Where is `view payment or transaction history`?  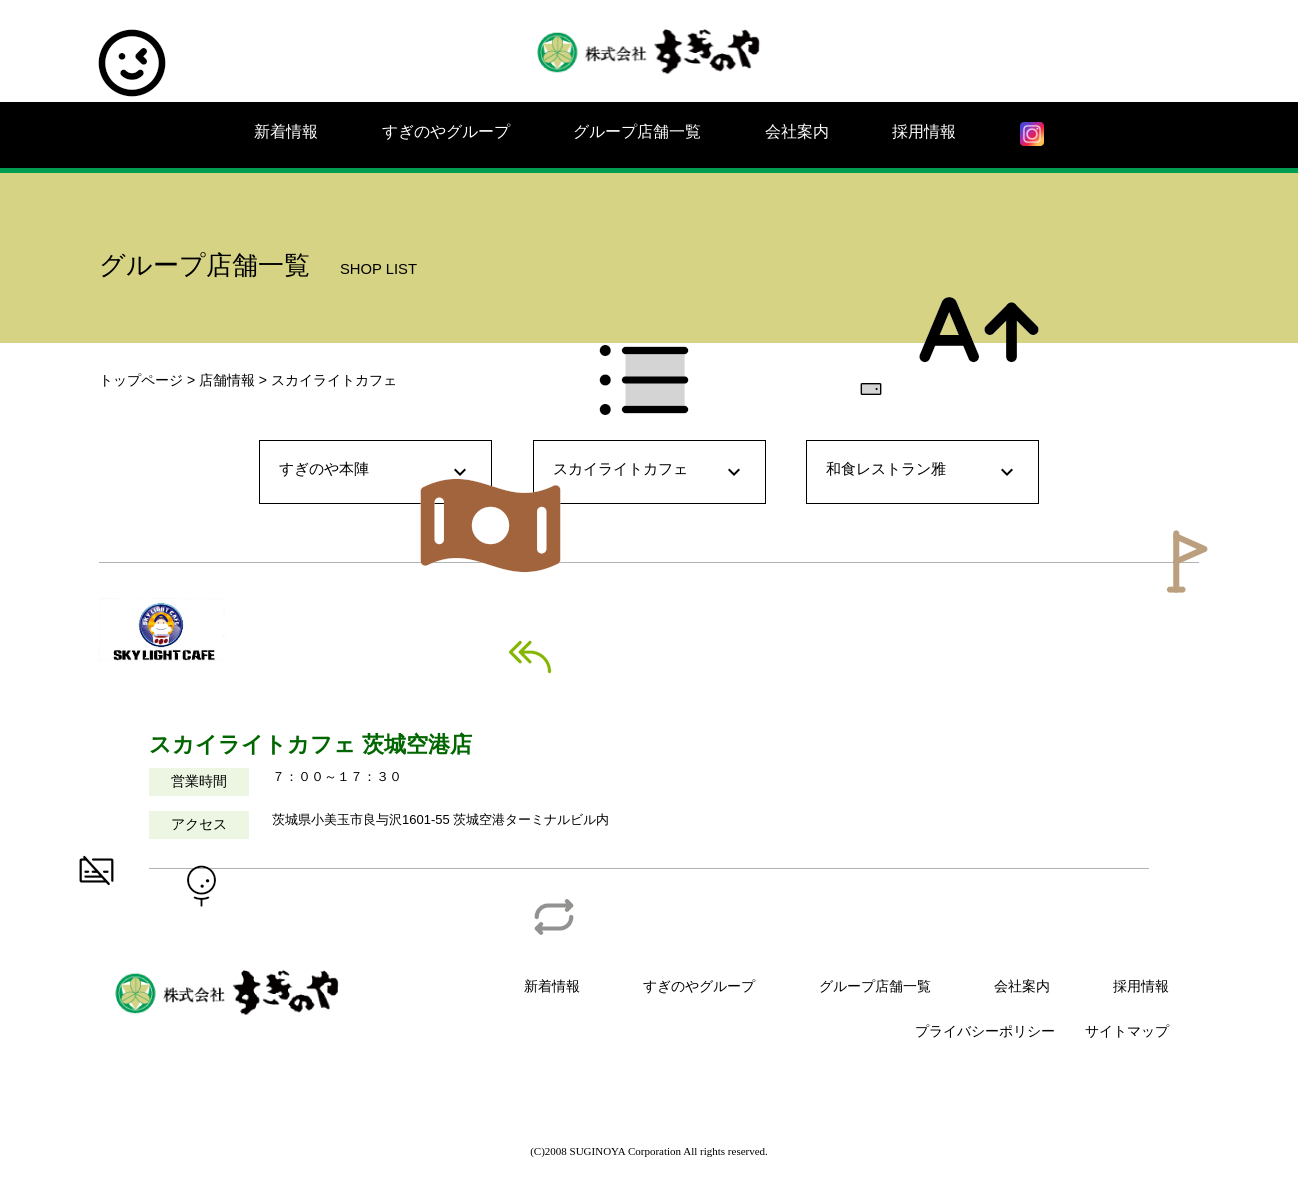
view payment or transaction history is located at coordinates (490, 525).